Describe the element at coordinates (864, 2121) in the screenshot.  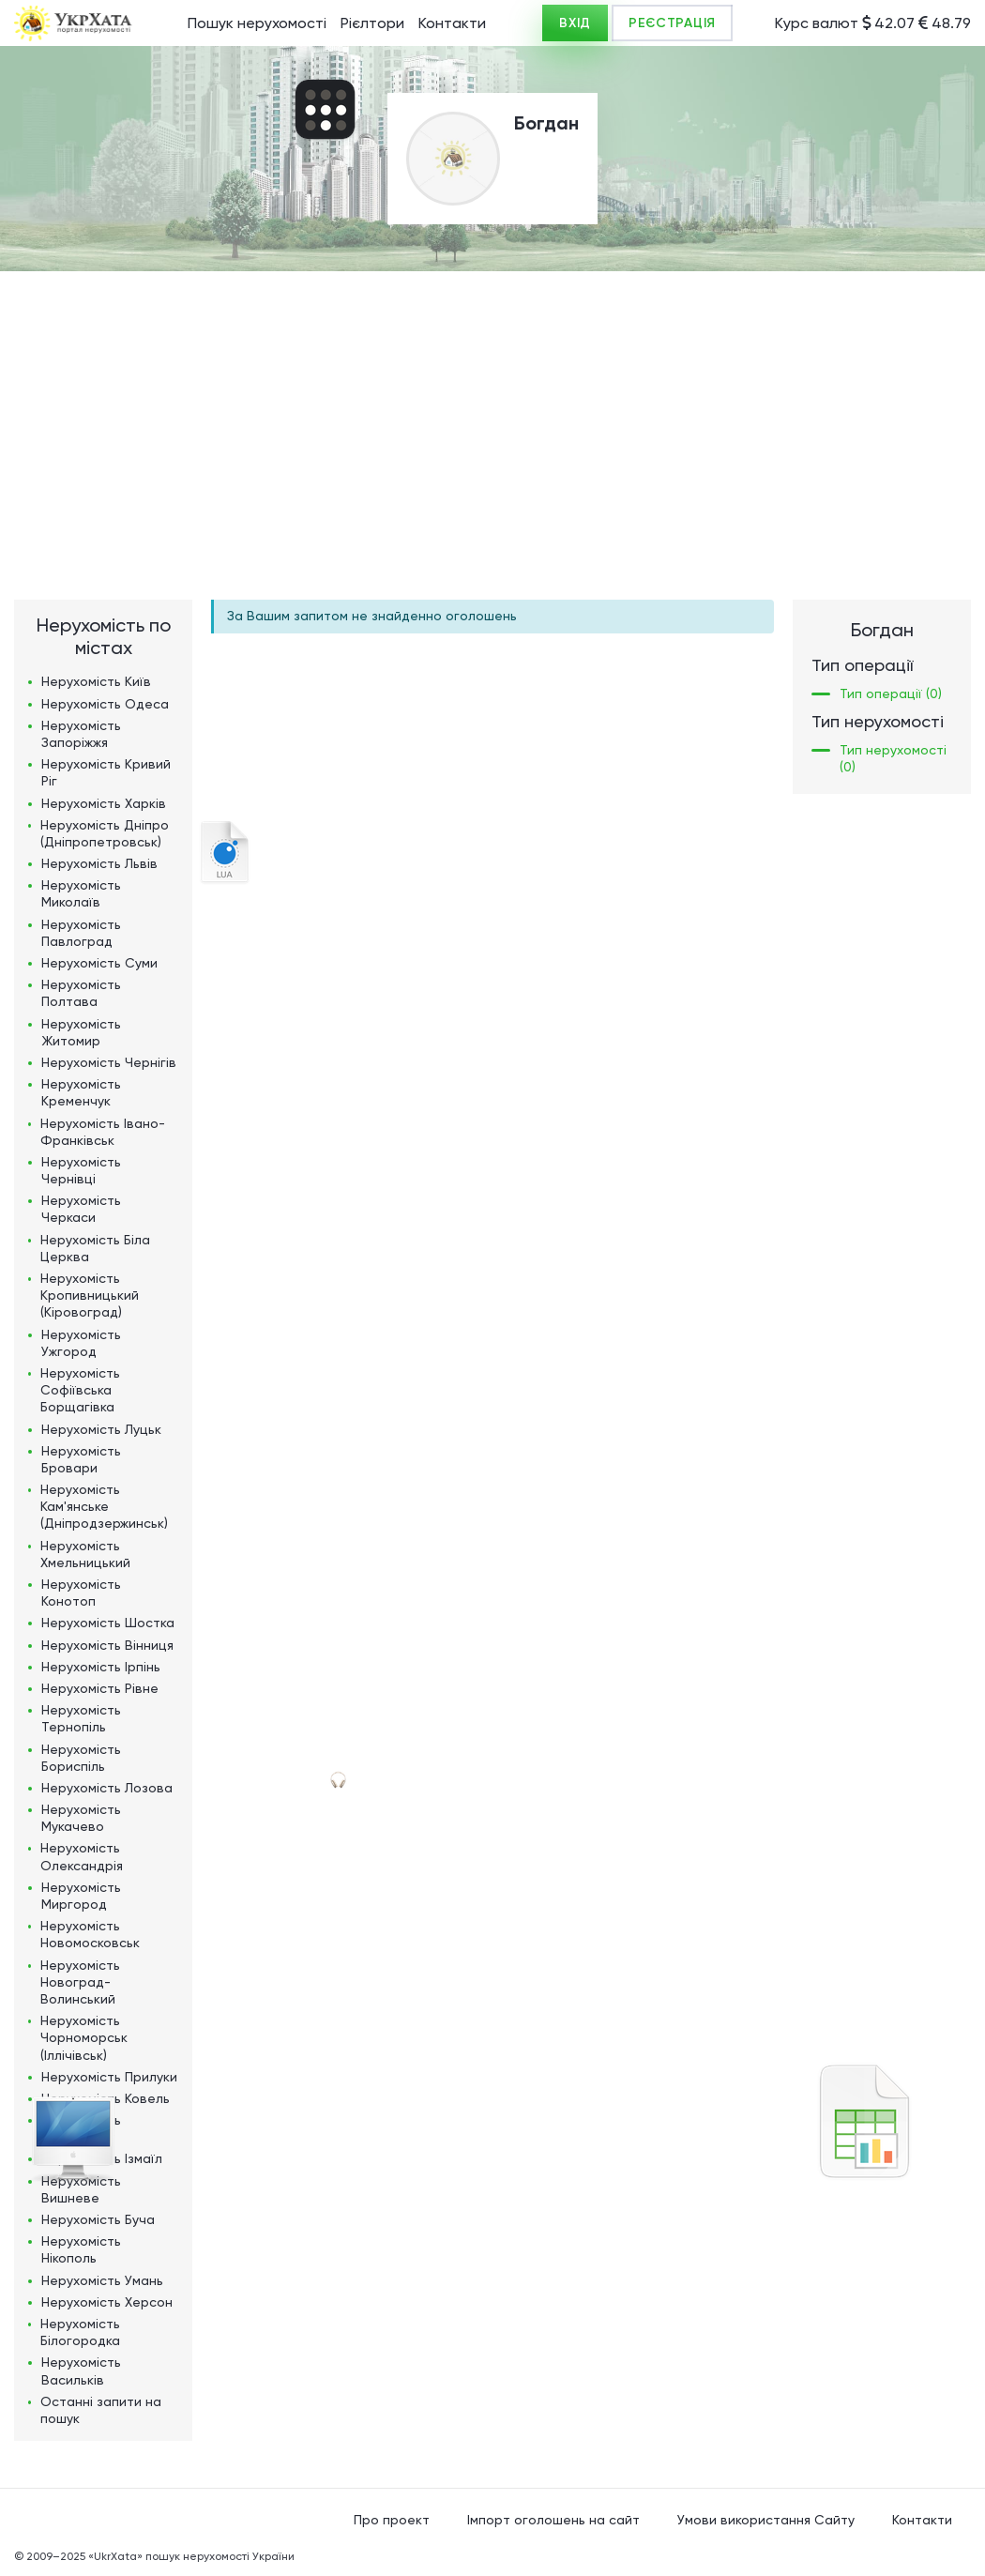
I see `open a spreadsheet file` at that location.